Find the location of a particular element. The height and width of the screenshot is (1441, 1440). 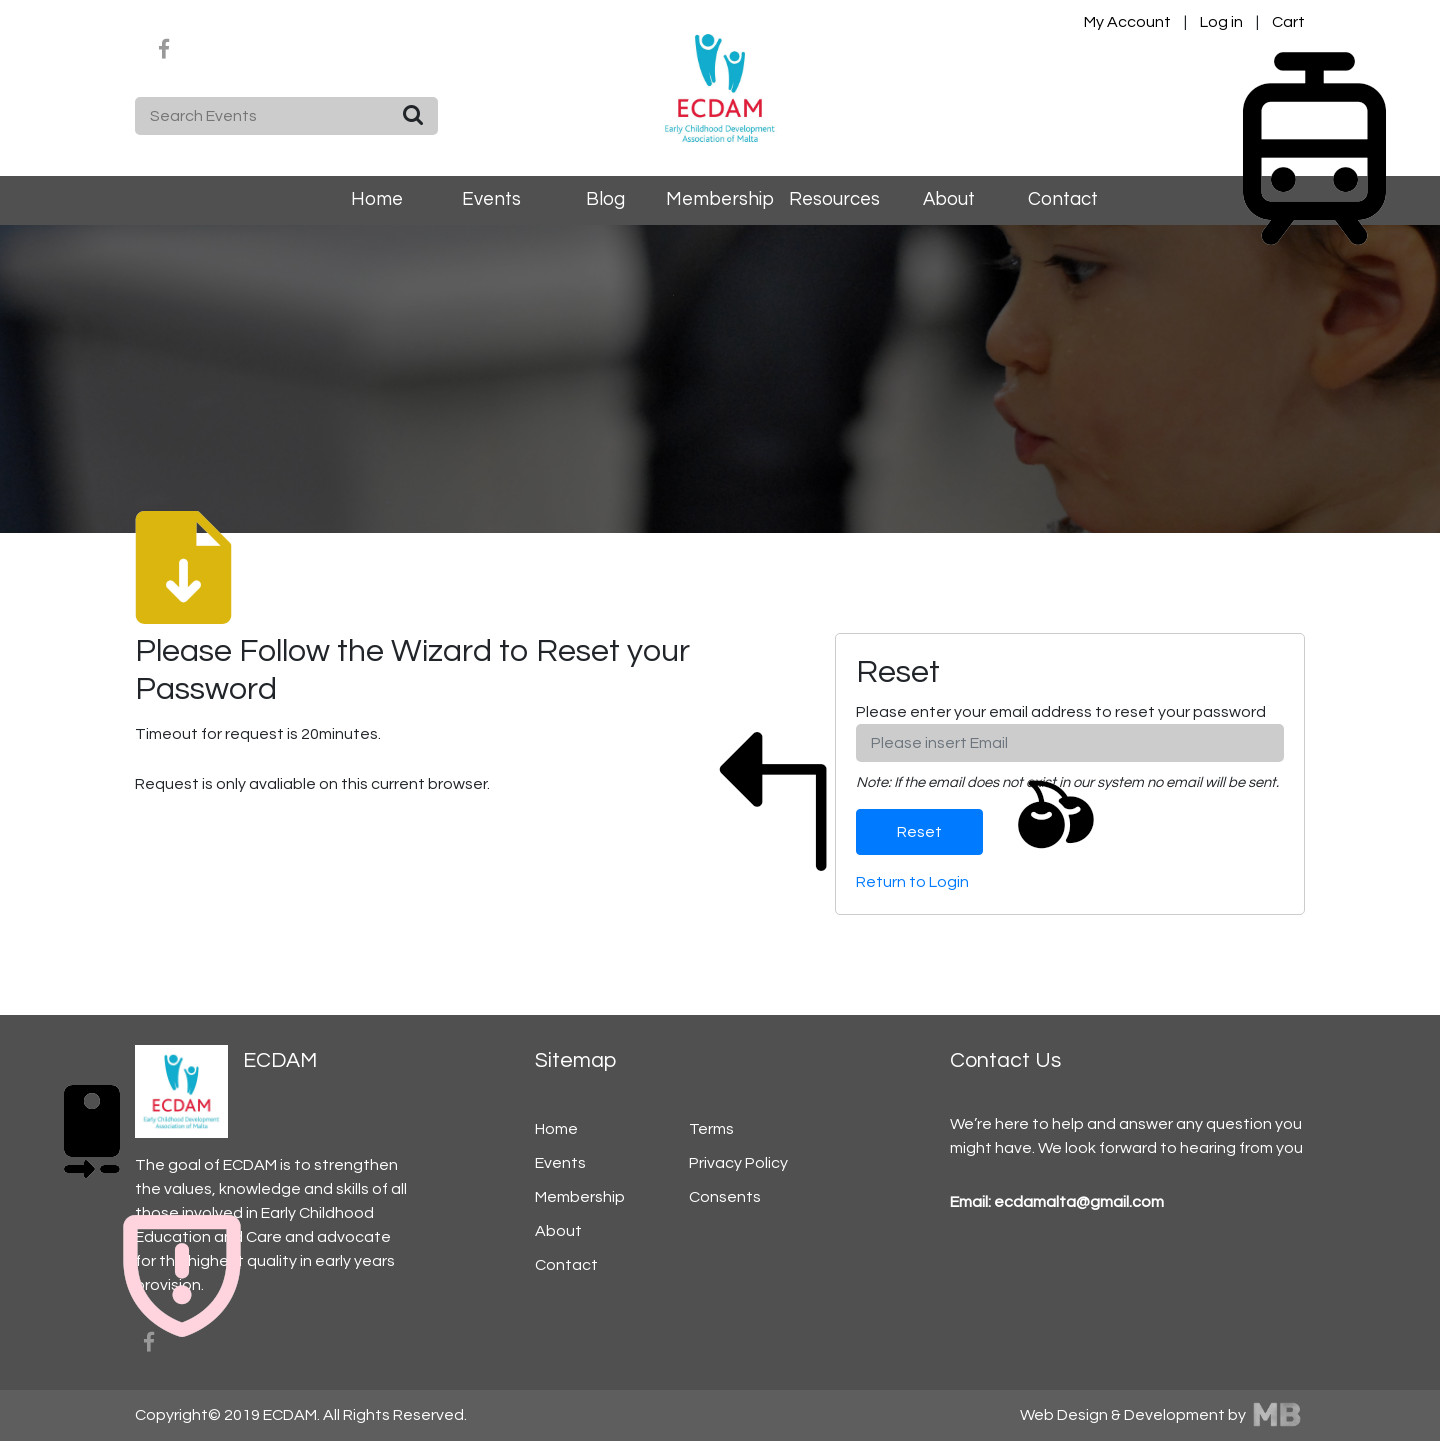

switch to rear camera is located at coordinates (92, 1133).